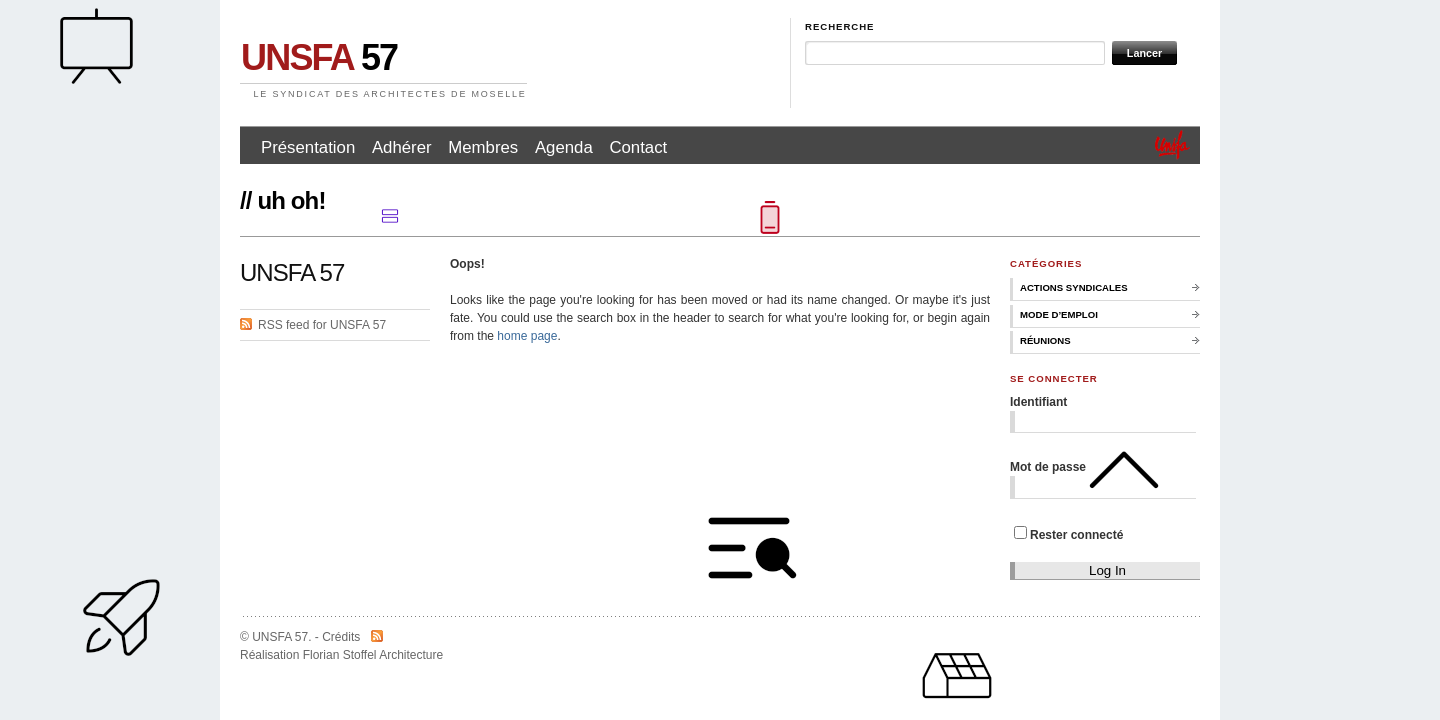 This screenshot has width=1440, height=720. I want to click on search within a list or document, so click(749, 548).